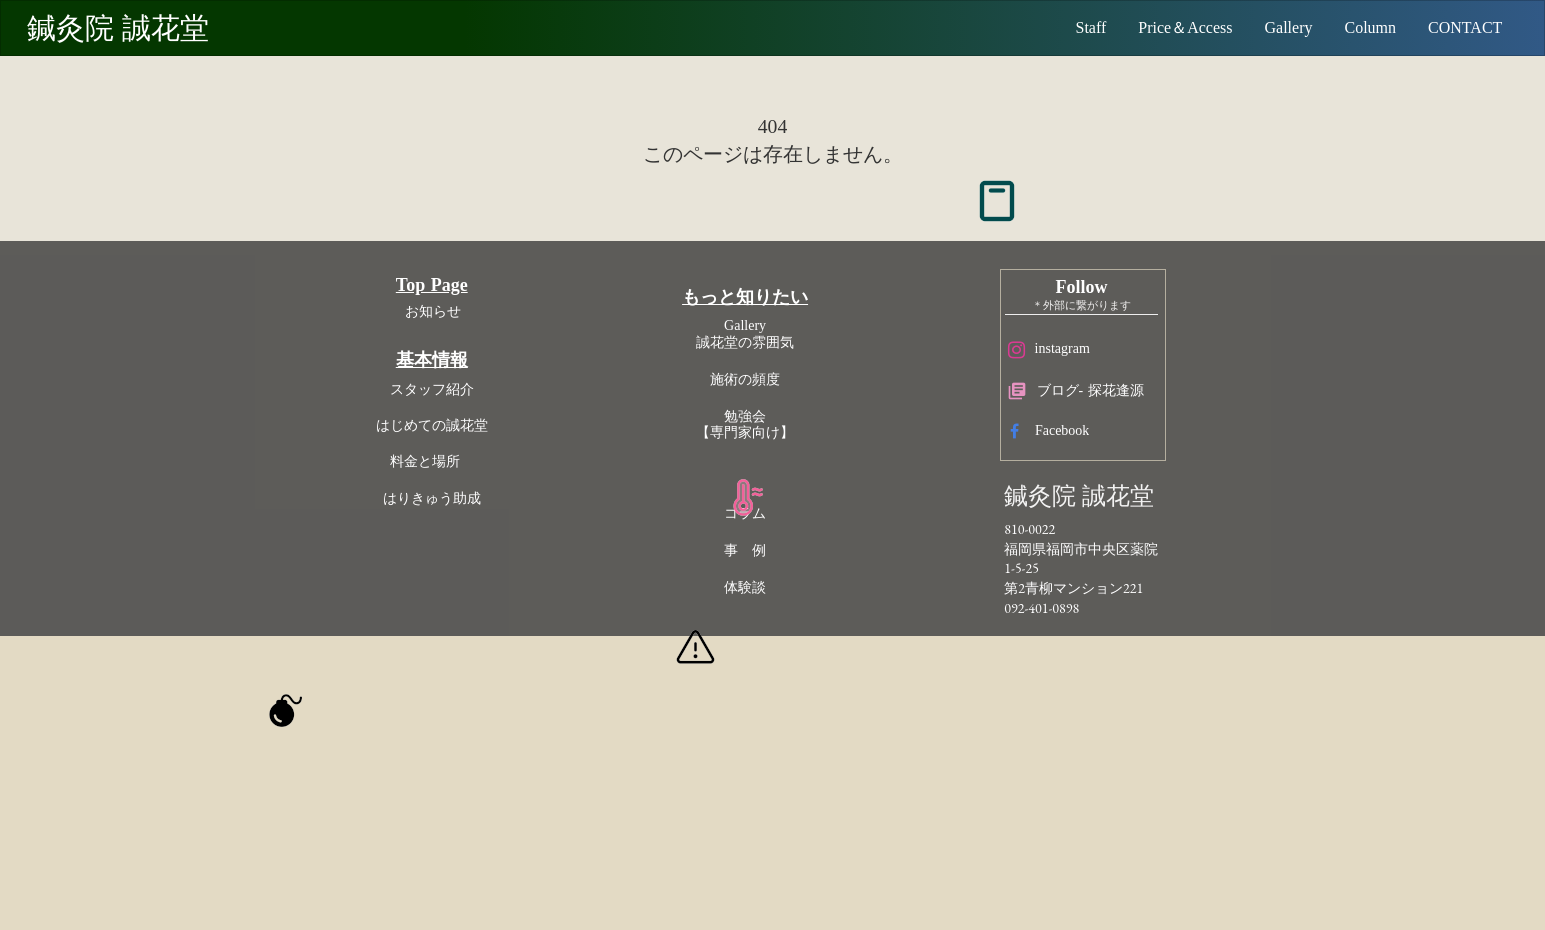 This screenshot has width=1545, height=930. What do you see at coordinates (744, 497) in the screenshot?
I see `indicates high temperature or heat warning` at bounding box center [744, 497].